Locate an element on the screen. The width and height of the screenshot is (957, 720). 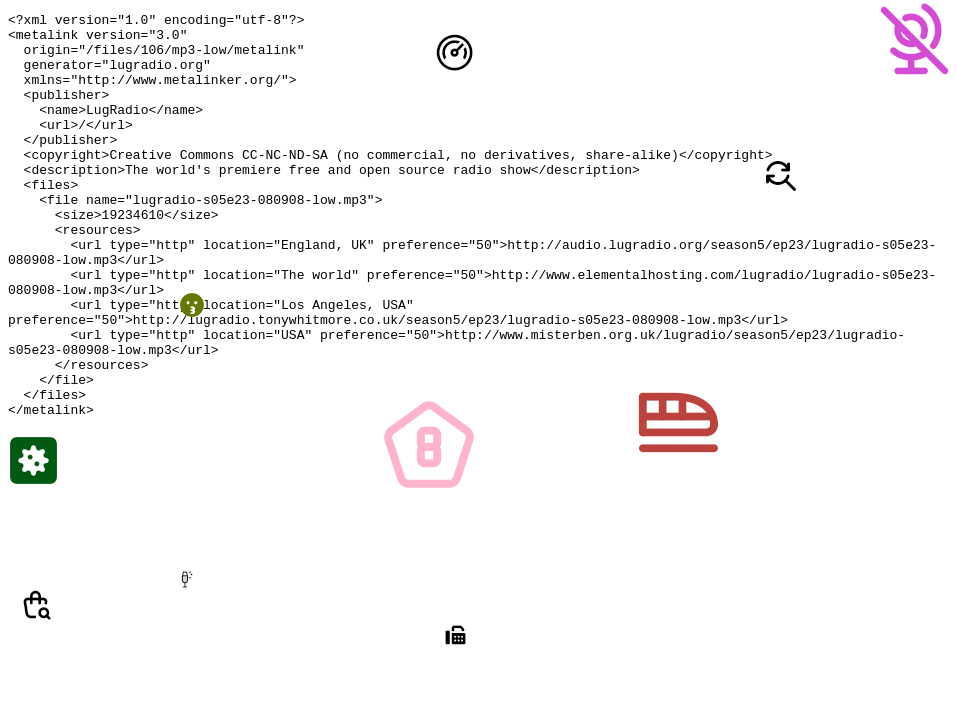
celebrate an achievement or milestone is located at coordinates (185, 579).